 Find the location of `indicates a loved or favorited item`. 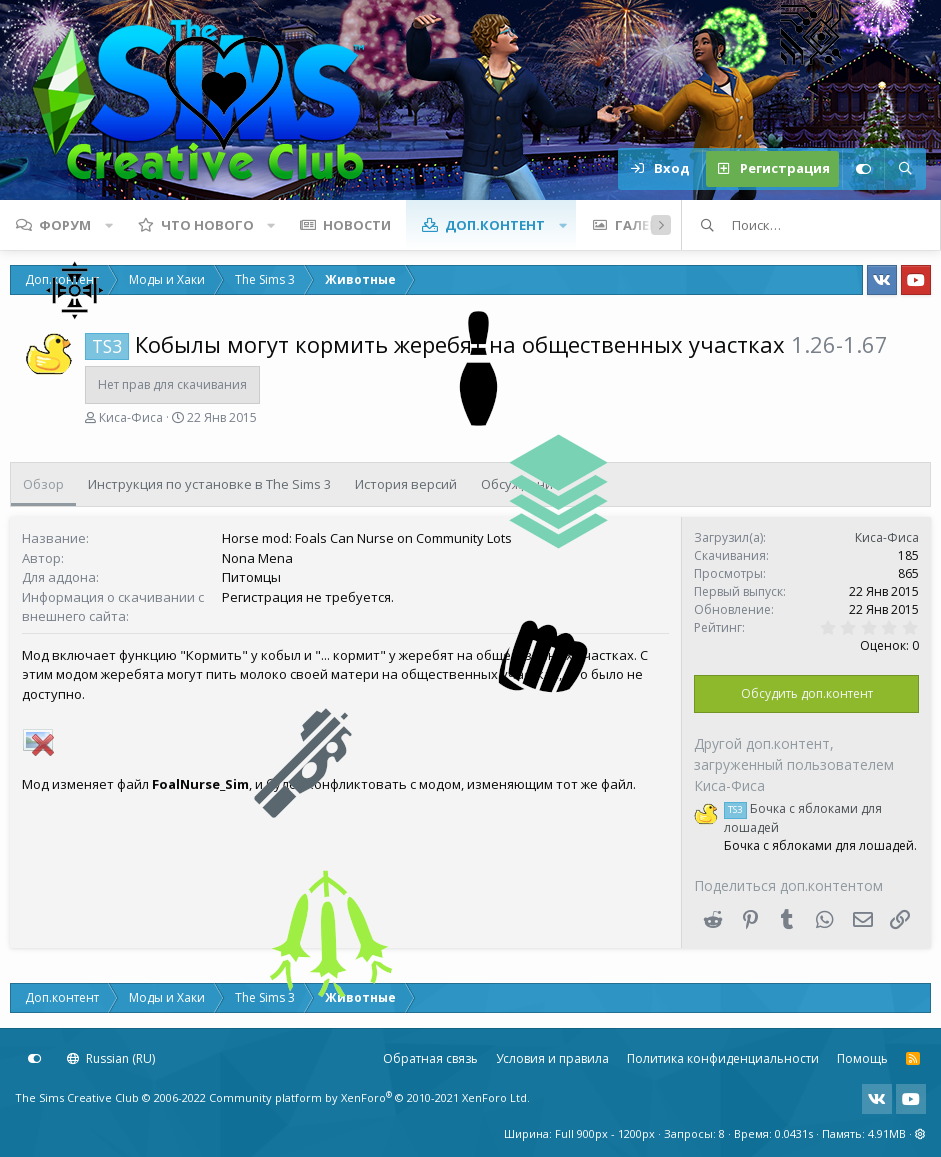

indicates a loved or favorited item is located at coordinates (224, 94).